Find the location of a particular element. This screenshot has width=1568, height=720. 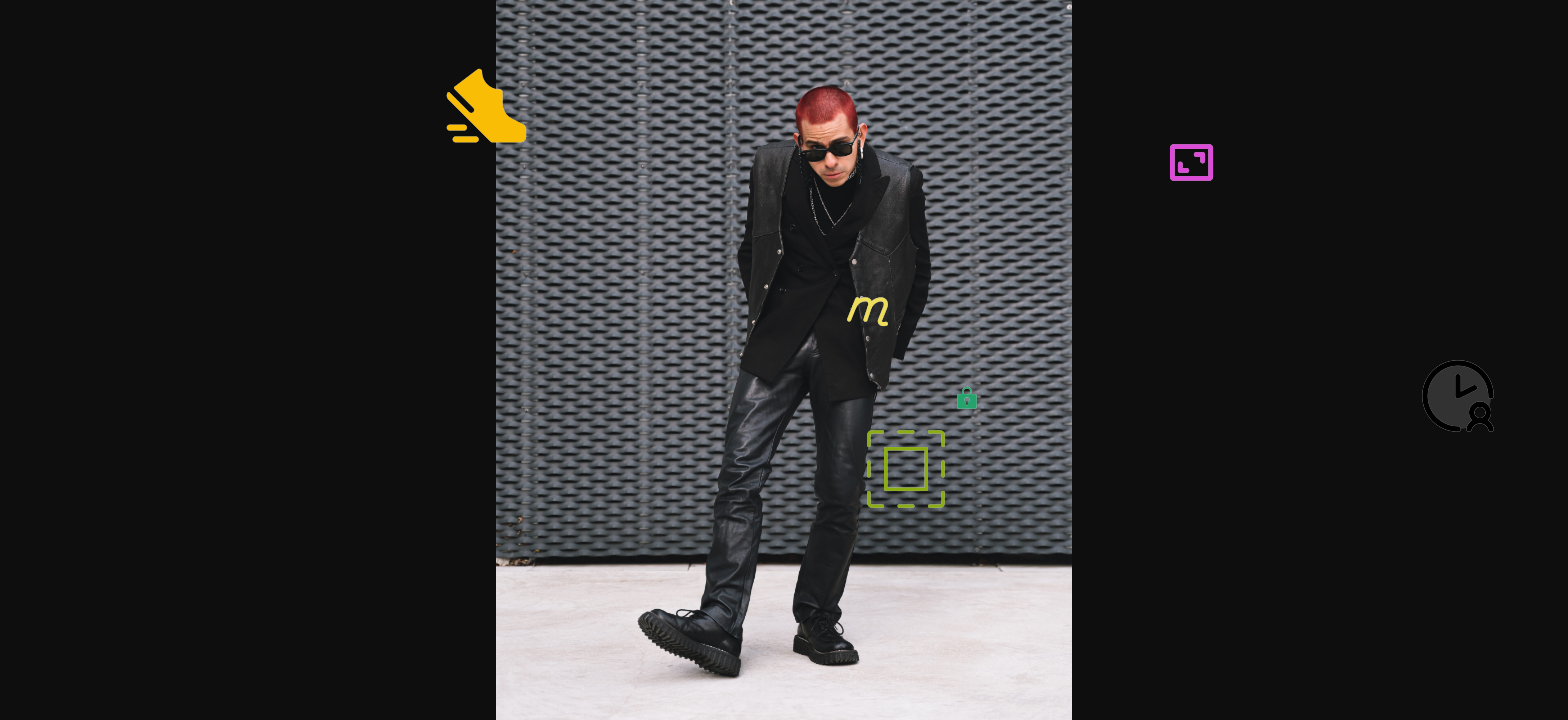

track your running or walking activity is located at coordinates (485, 110).